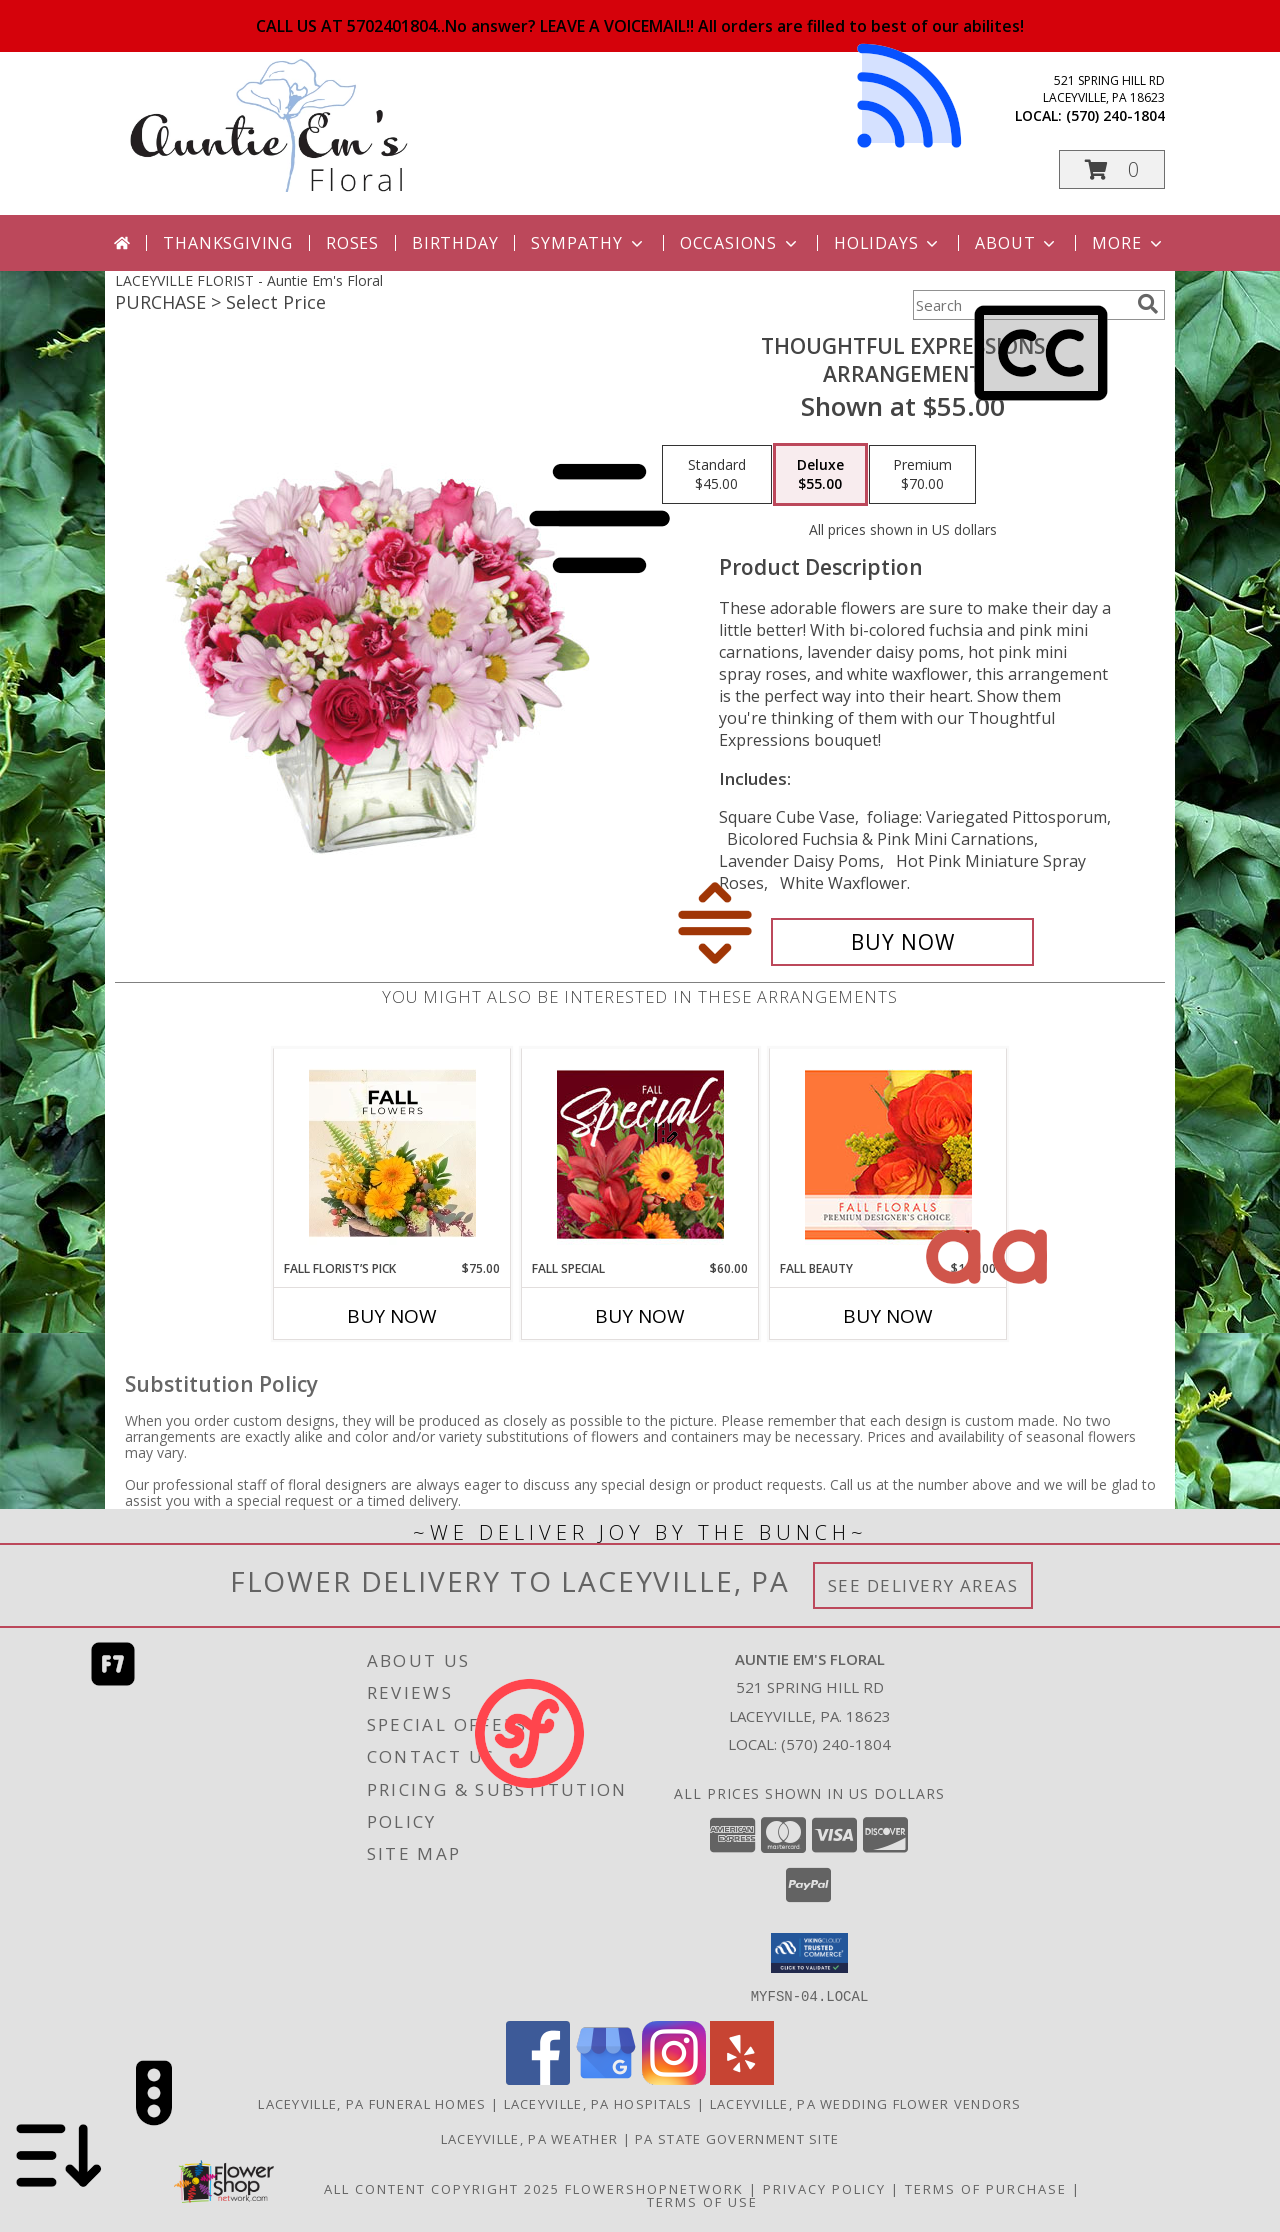 This screenshot has height=2232, width=1280. I want to click on enable closed captions for video content, so click(1041, 353).